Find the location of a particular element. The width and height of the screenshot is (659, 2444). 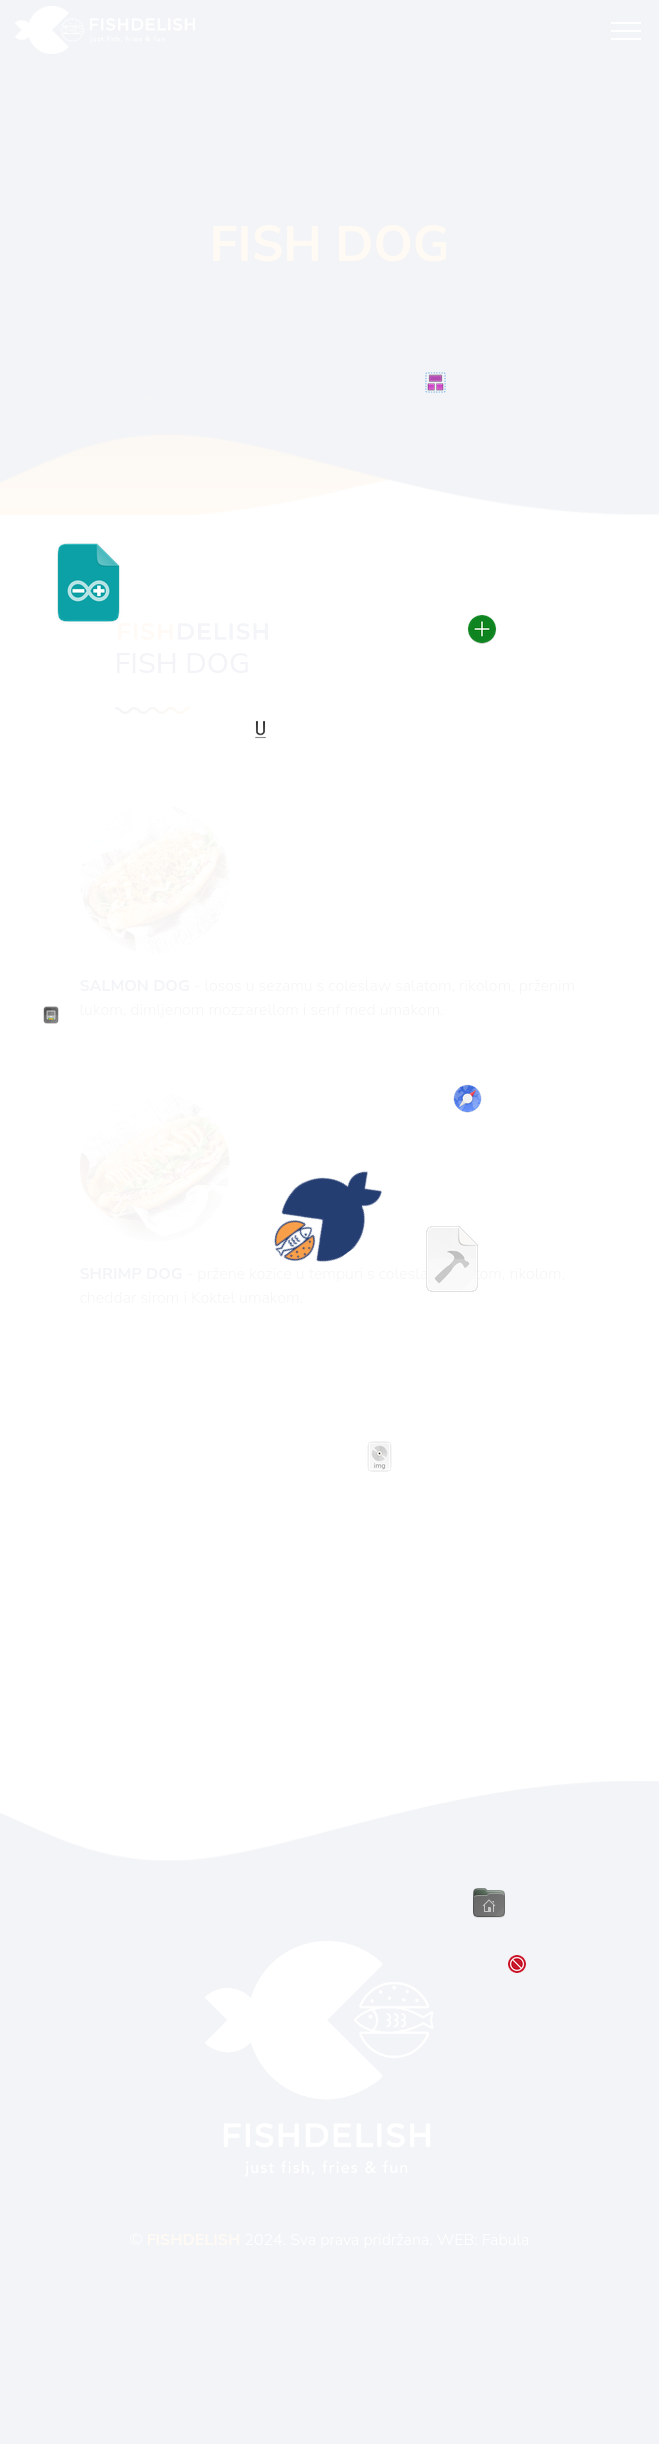

select all items in the current view is located at coordinates (435, 382).